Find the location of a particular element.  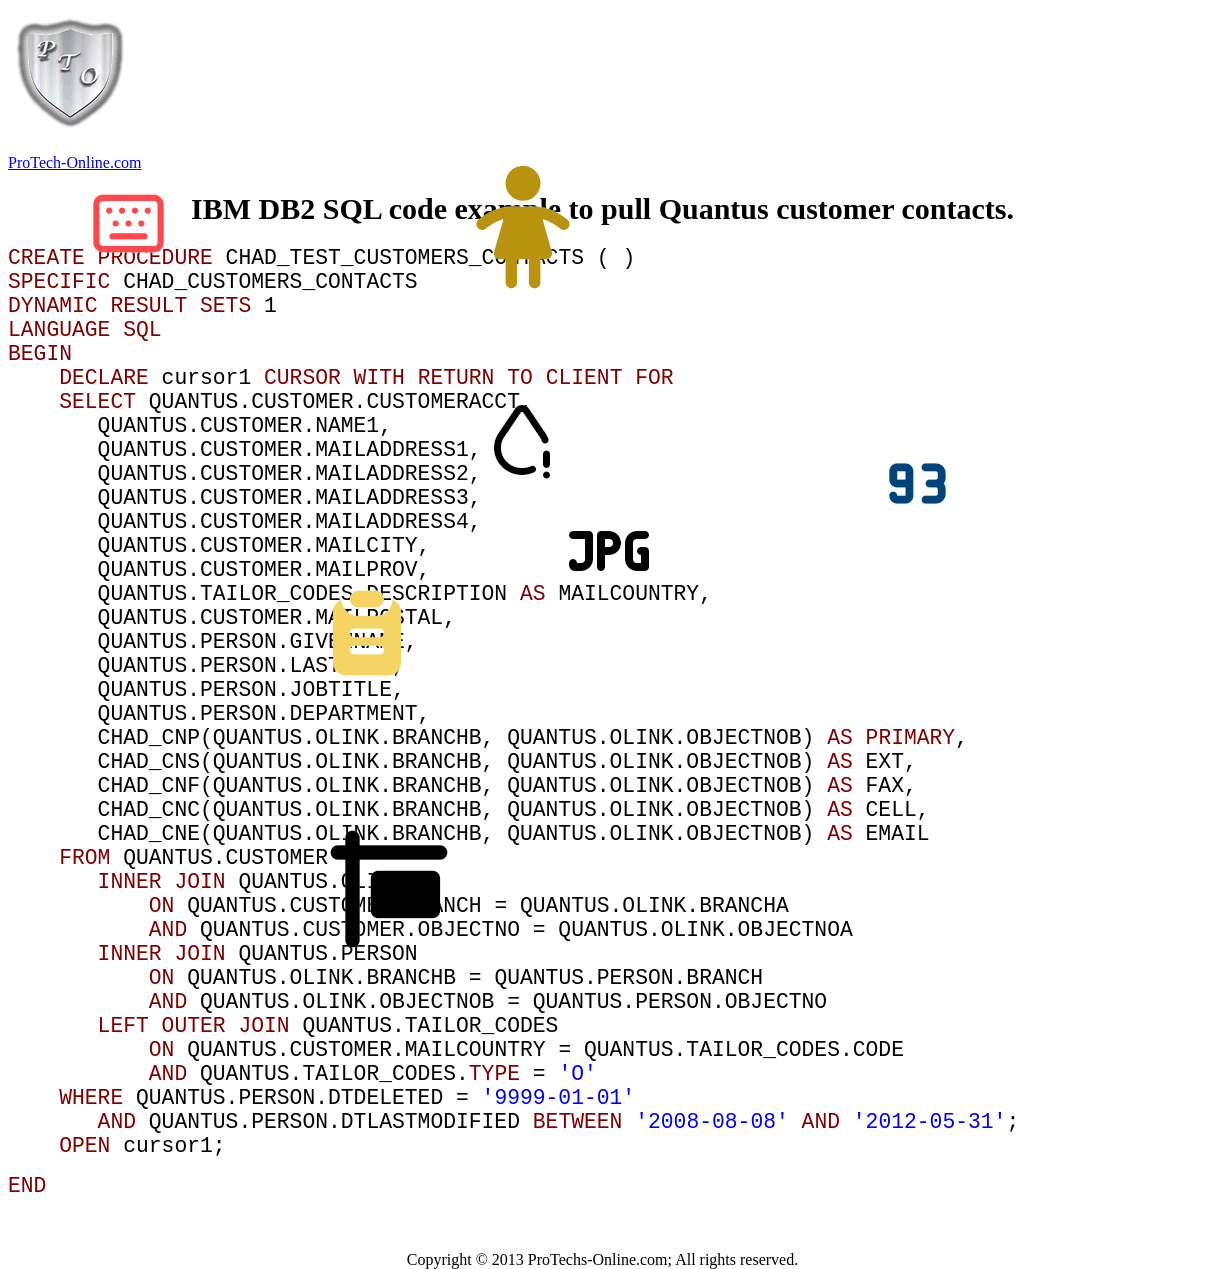

view clipboard contents is located at coordinates (367, 633).